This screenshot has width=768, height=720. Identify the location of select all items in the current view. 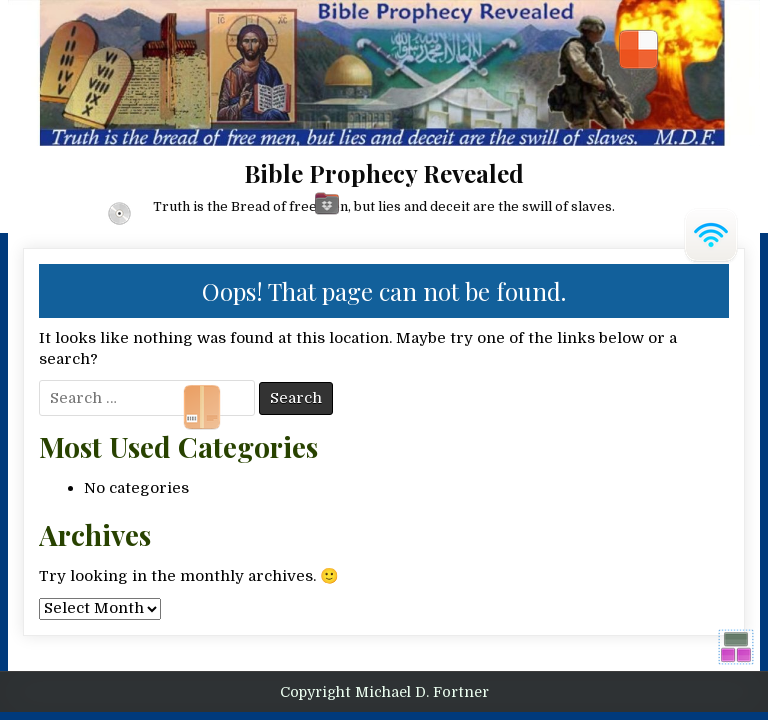
(736, 647).